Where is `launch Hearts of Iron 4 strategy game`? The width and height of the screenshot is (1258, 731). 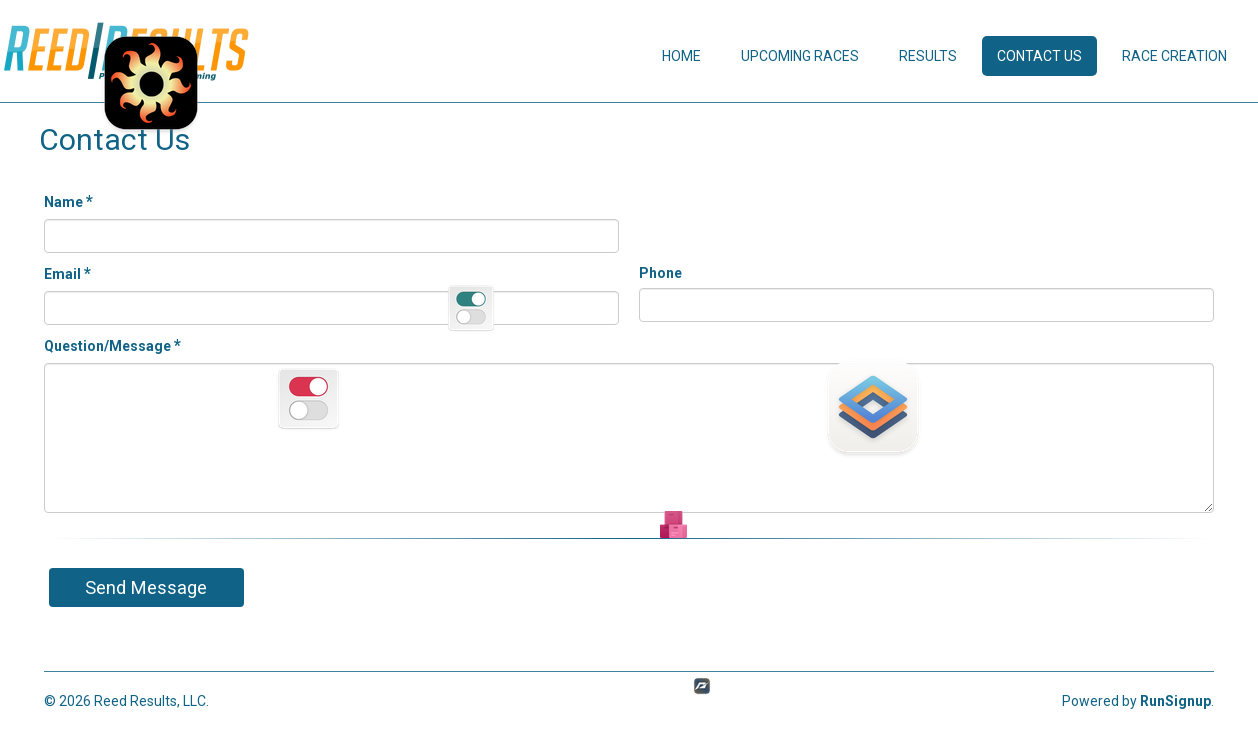
launch Hearts of Iron 4 strategy game is located at coordinates (151, 83).